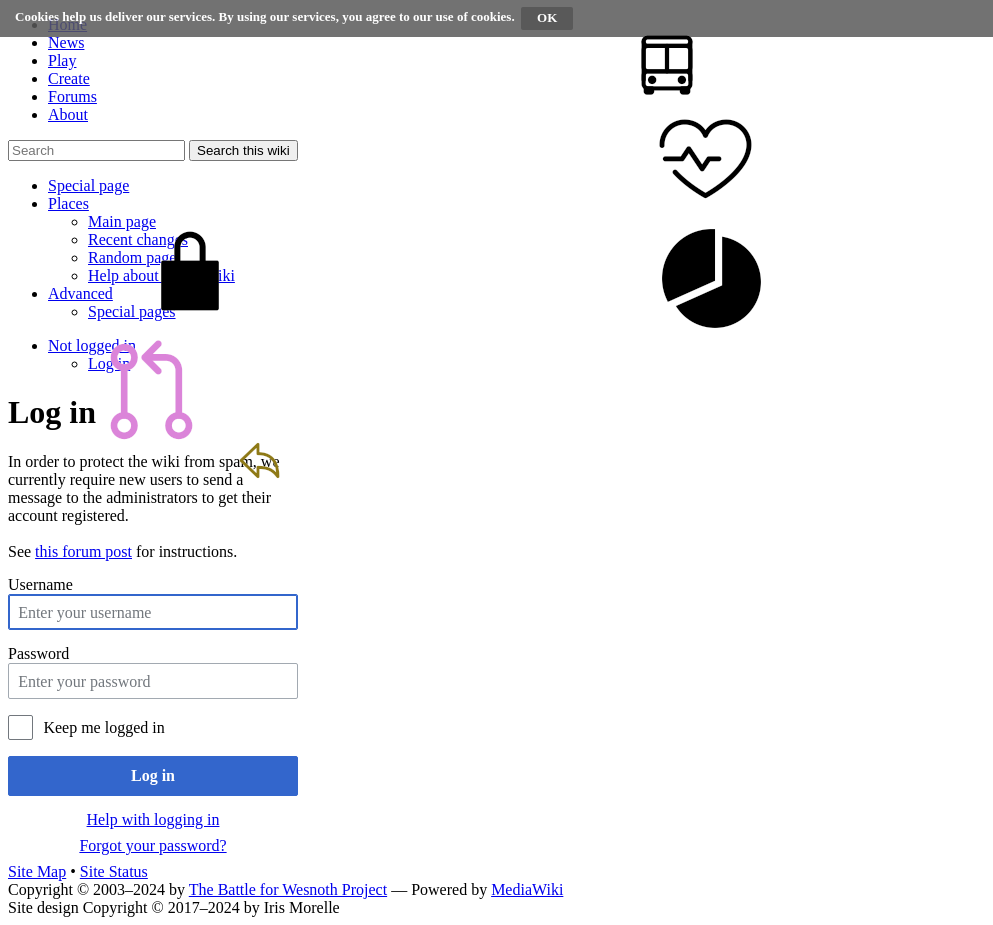  Describe the element at coordinates (259, 460) in the screenshot. I see `undo the last action` at that location.